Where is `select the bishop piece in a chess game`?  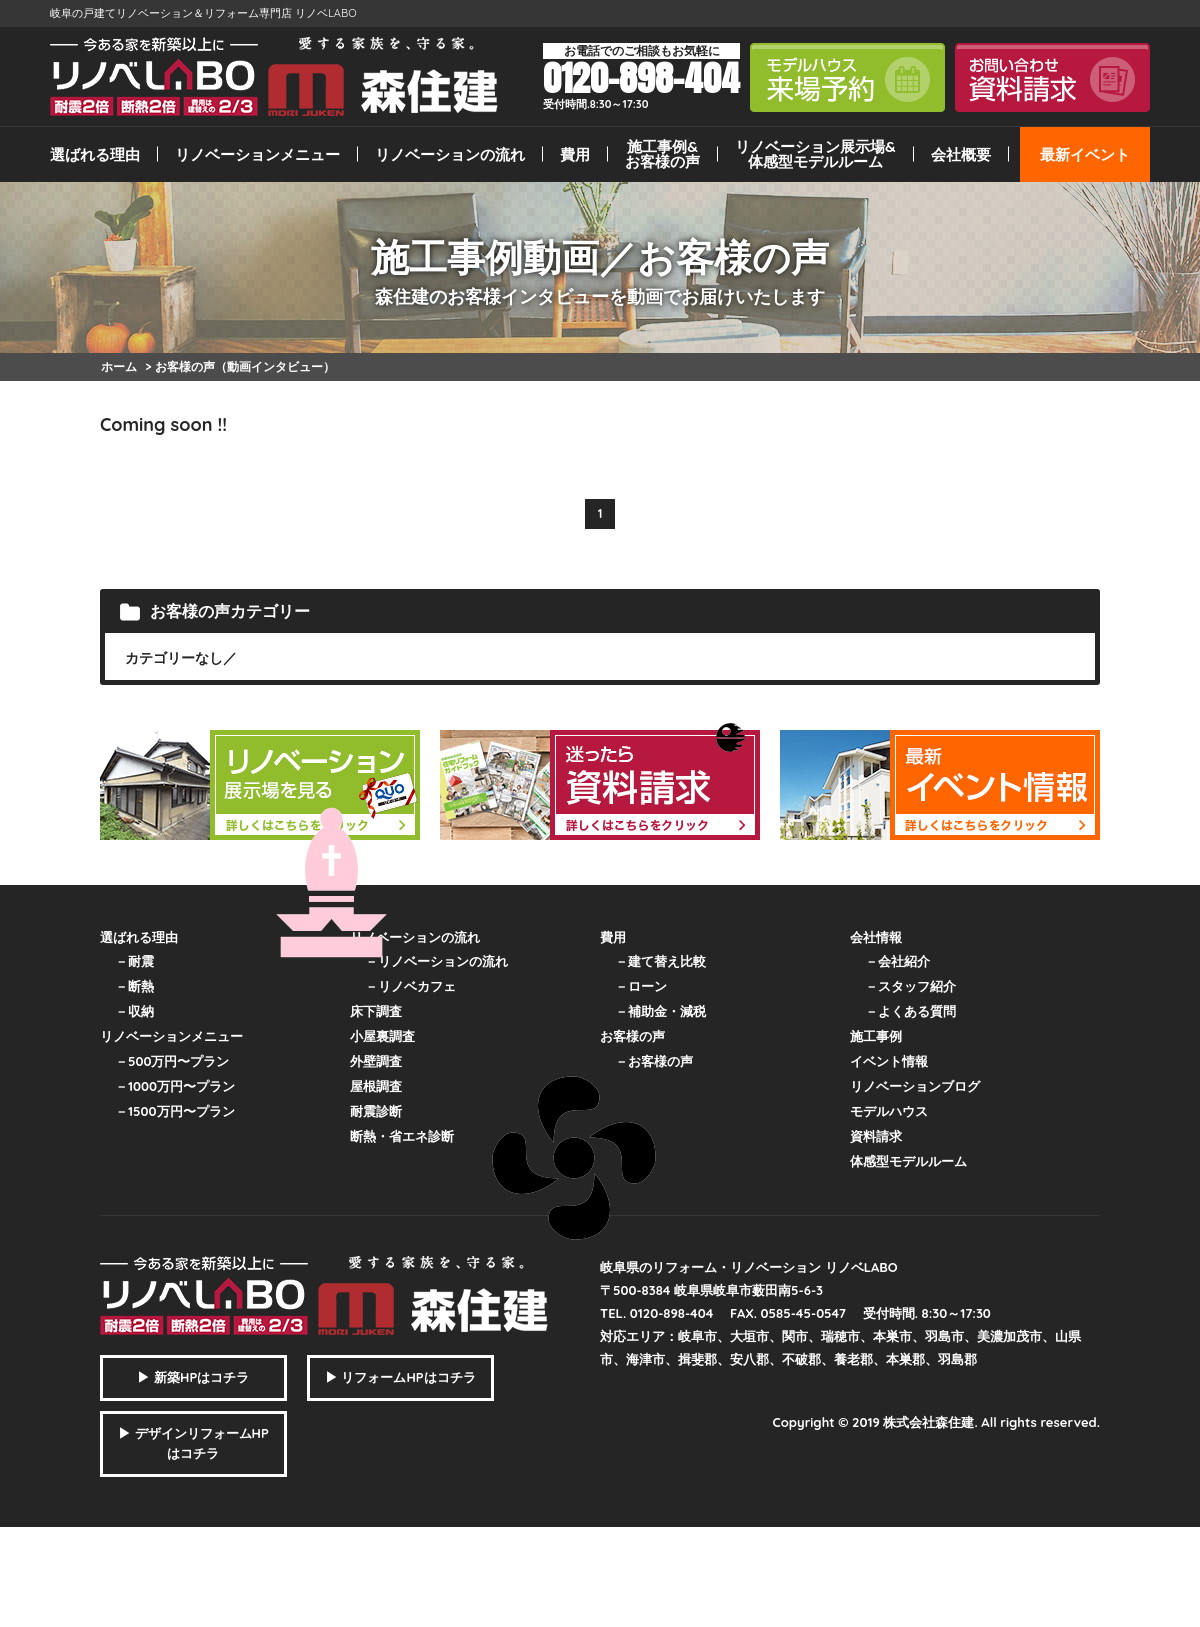
select the bishop piece in a chess game is located at coordinates (331, 882).